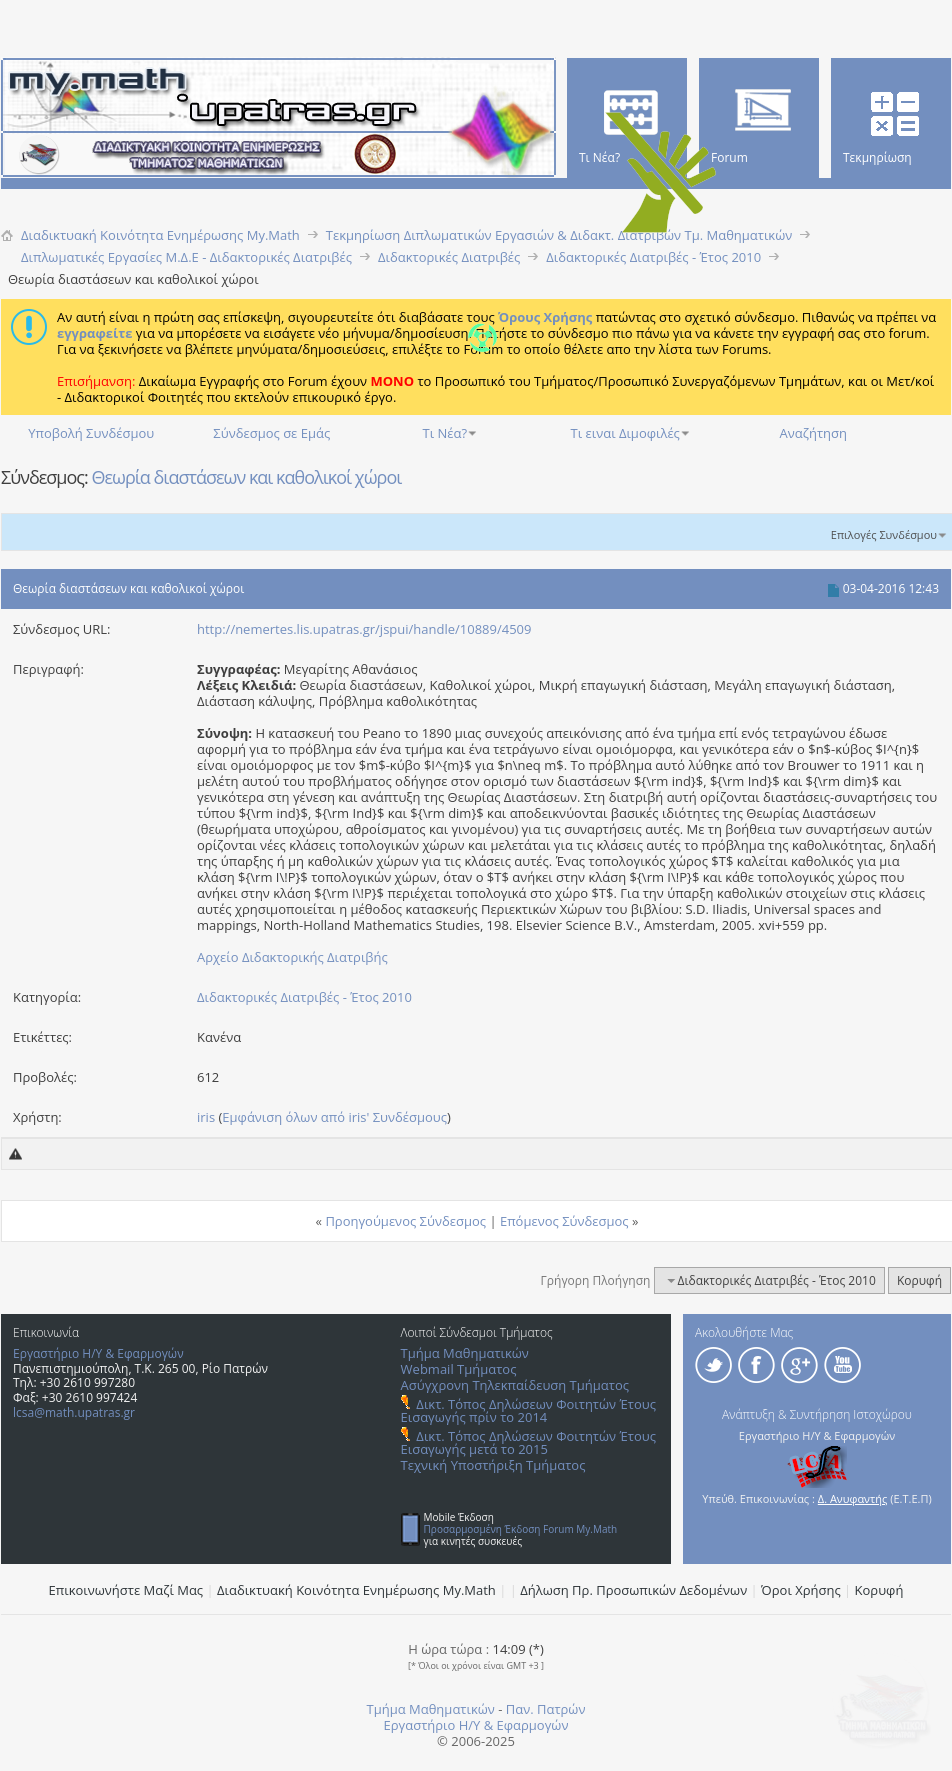 The height and width of the screenshot is (1771, 952). I want to click on catch or grab an item, so click(660, 172).